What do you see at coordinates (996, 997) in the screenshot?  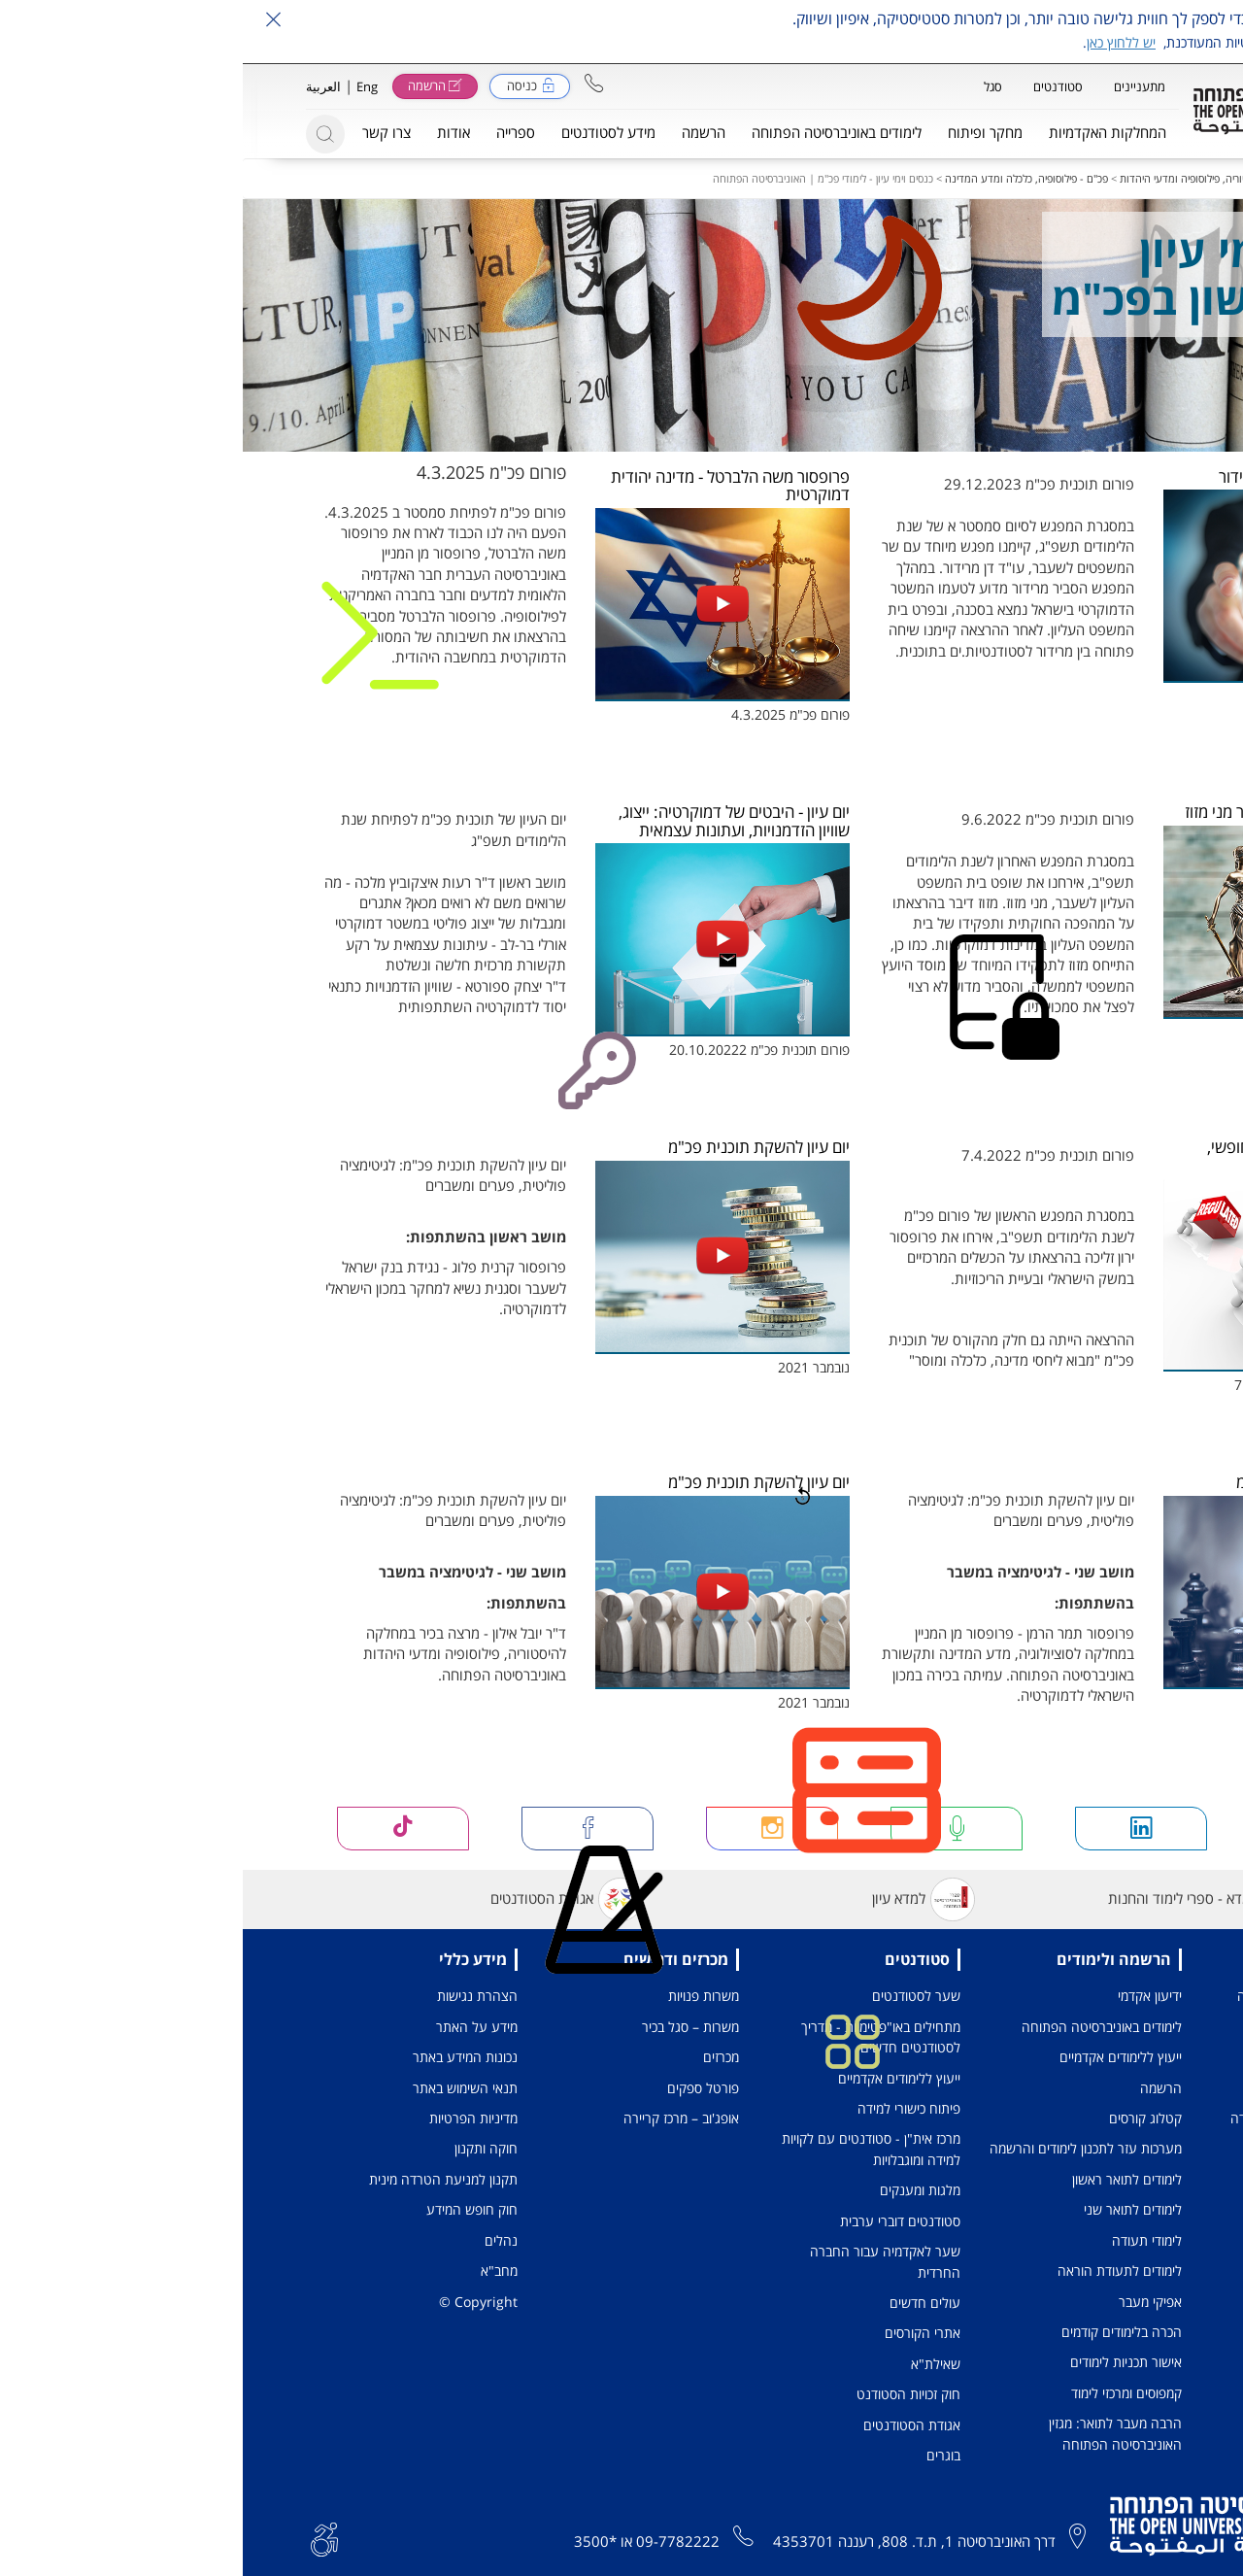 I see `indicates a private or locked repository` at bounding box center [996, 997].